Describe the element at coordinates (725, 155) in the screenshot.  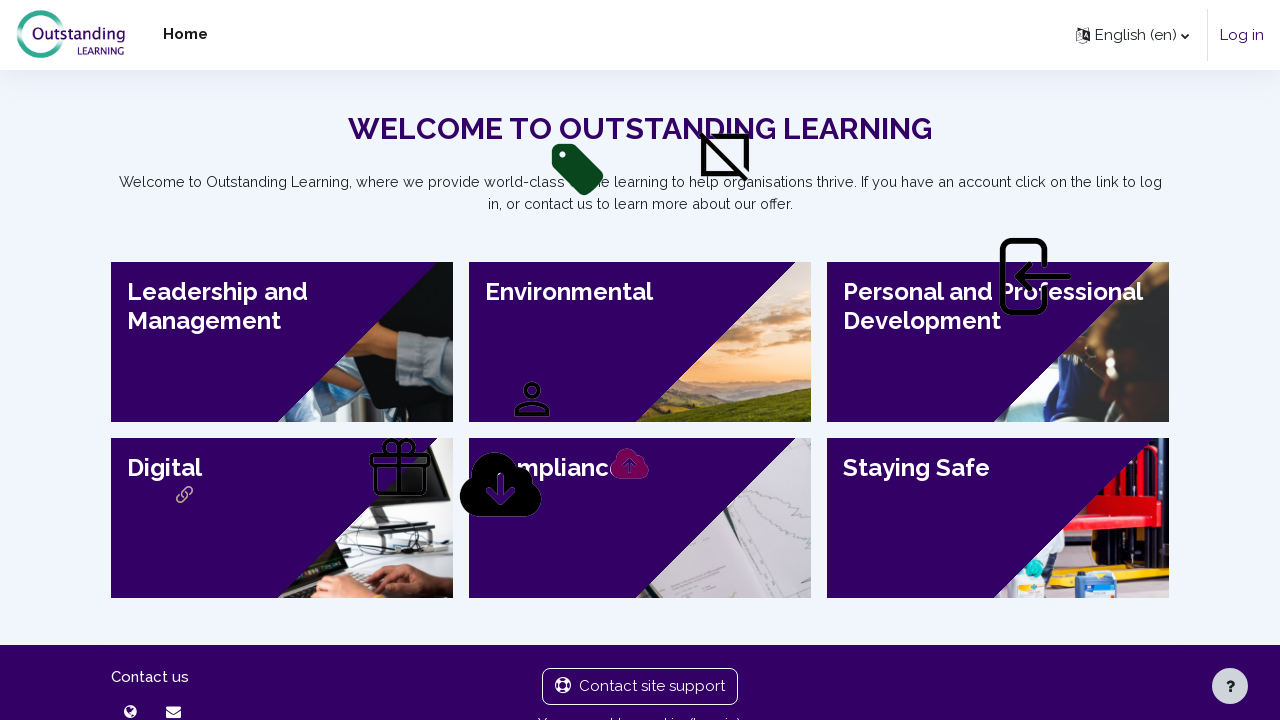
I see `indicates browser not supported for this feature` at that location.